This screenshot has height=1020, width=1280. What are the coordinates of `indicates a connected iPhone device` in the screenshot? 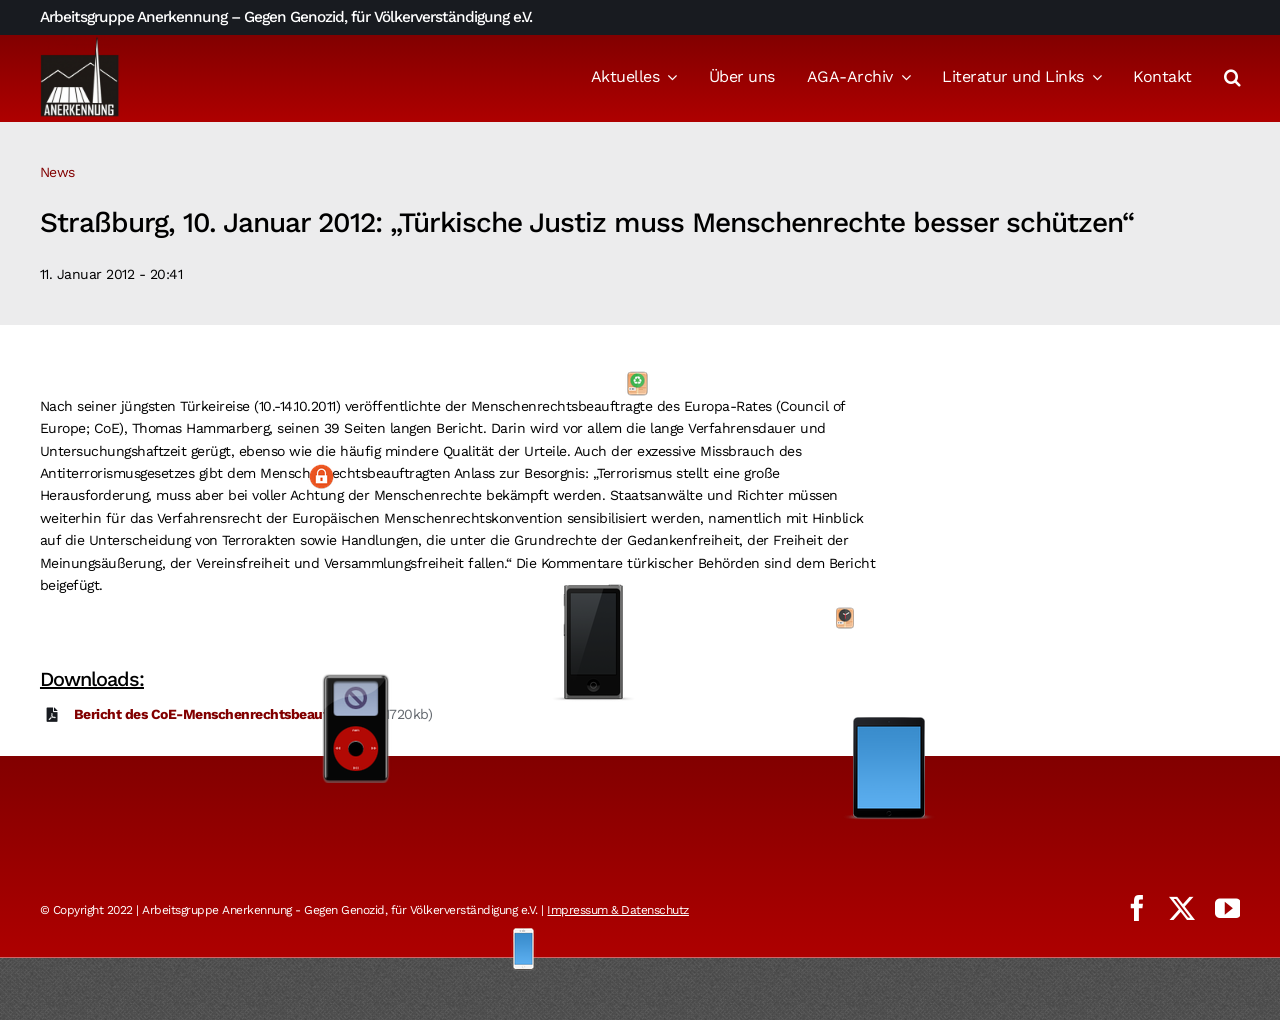 It's located at (523, 949).